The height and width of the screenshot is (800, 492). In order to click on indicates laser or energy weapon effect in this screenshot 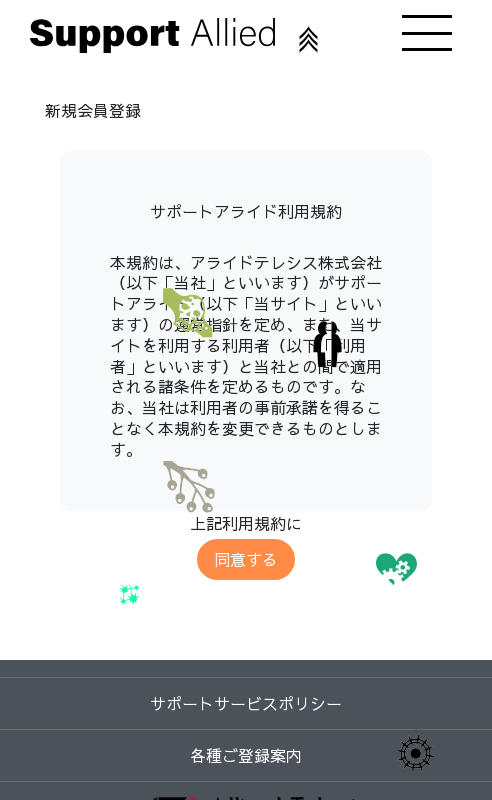, I will do `click(130, 595)`.